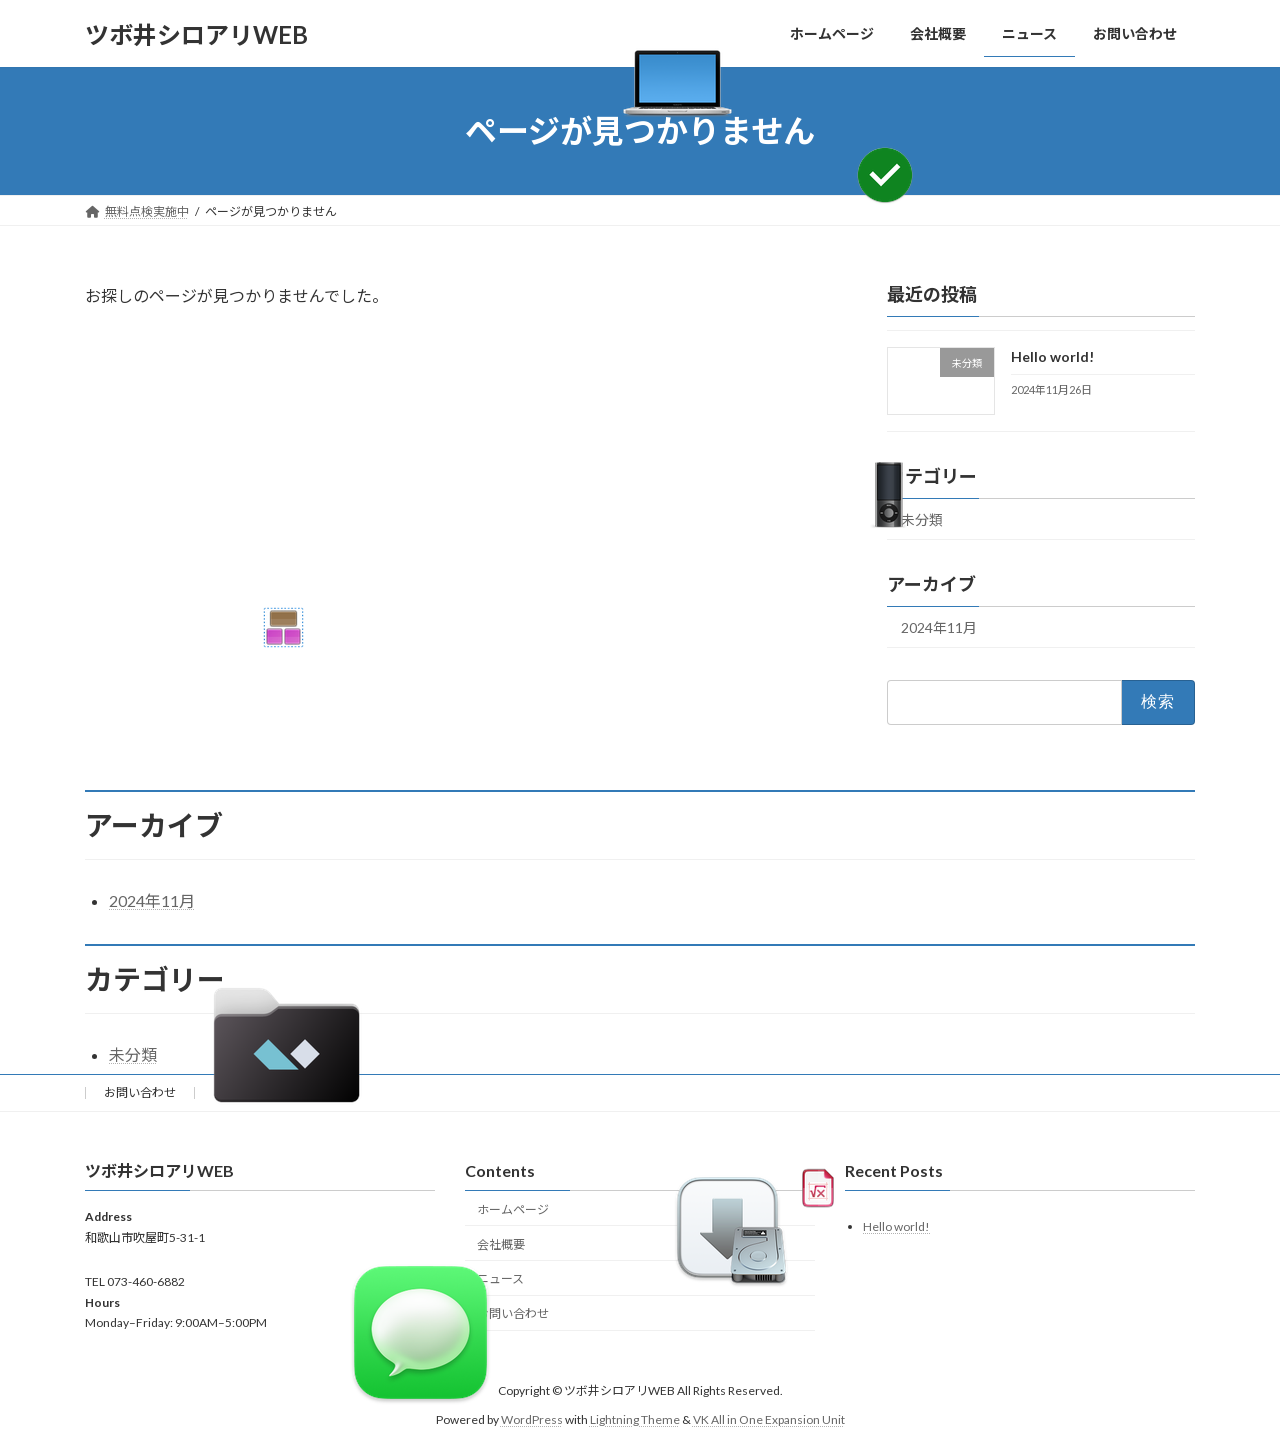  I want to click on confirm or apply changes in a dialog, so click(885, 175).